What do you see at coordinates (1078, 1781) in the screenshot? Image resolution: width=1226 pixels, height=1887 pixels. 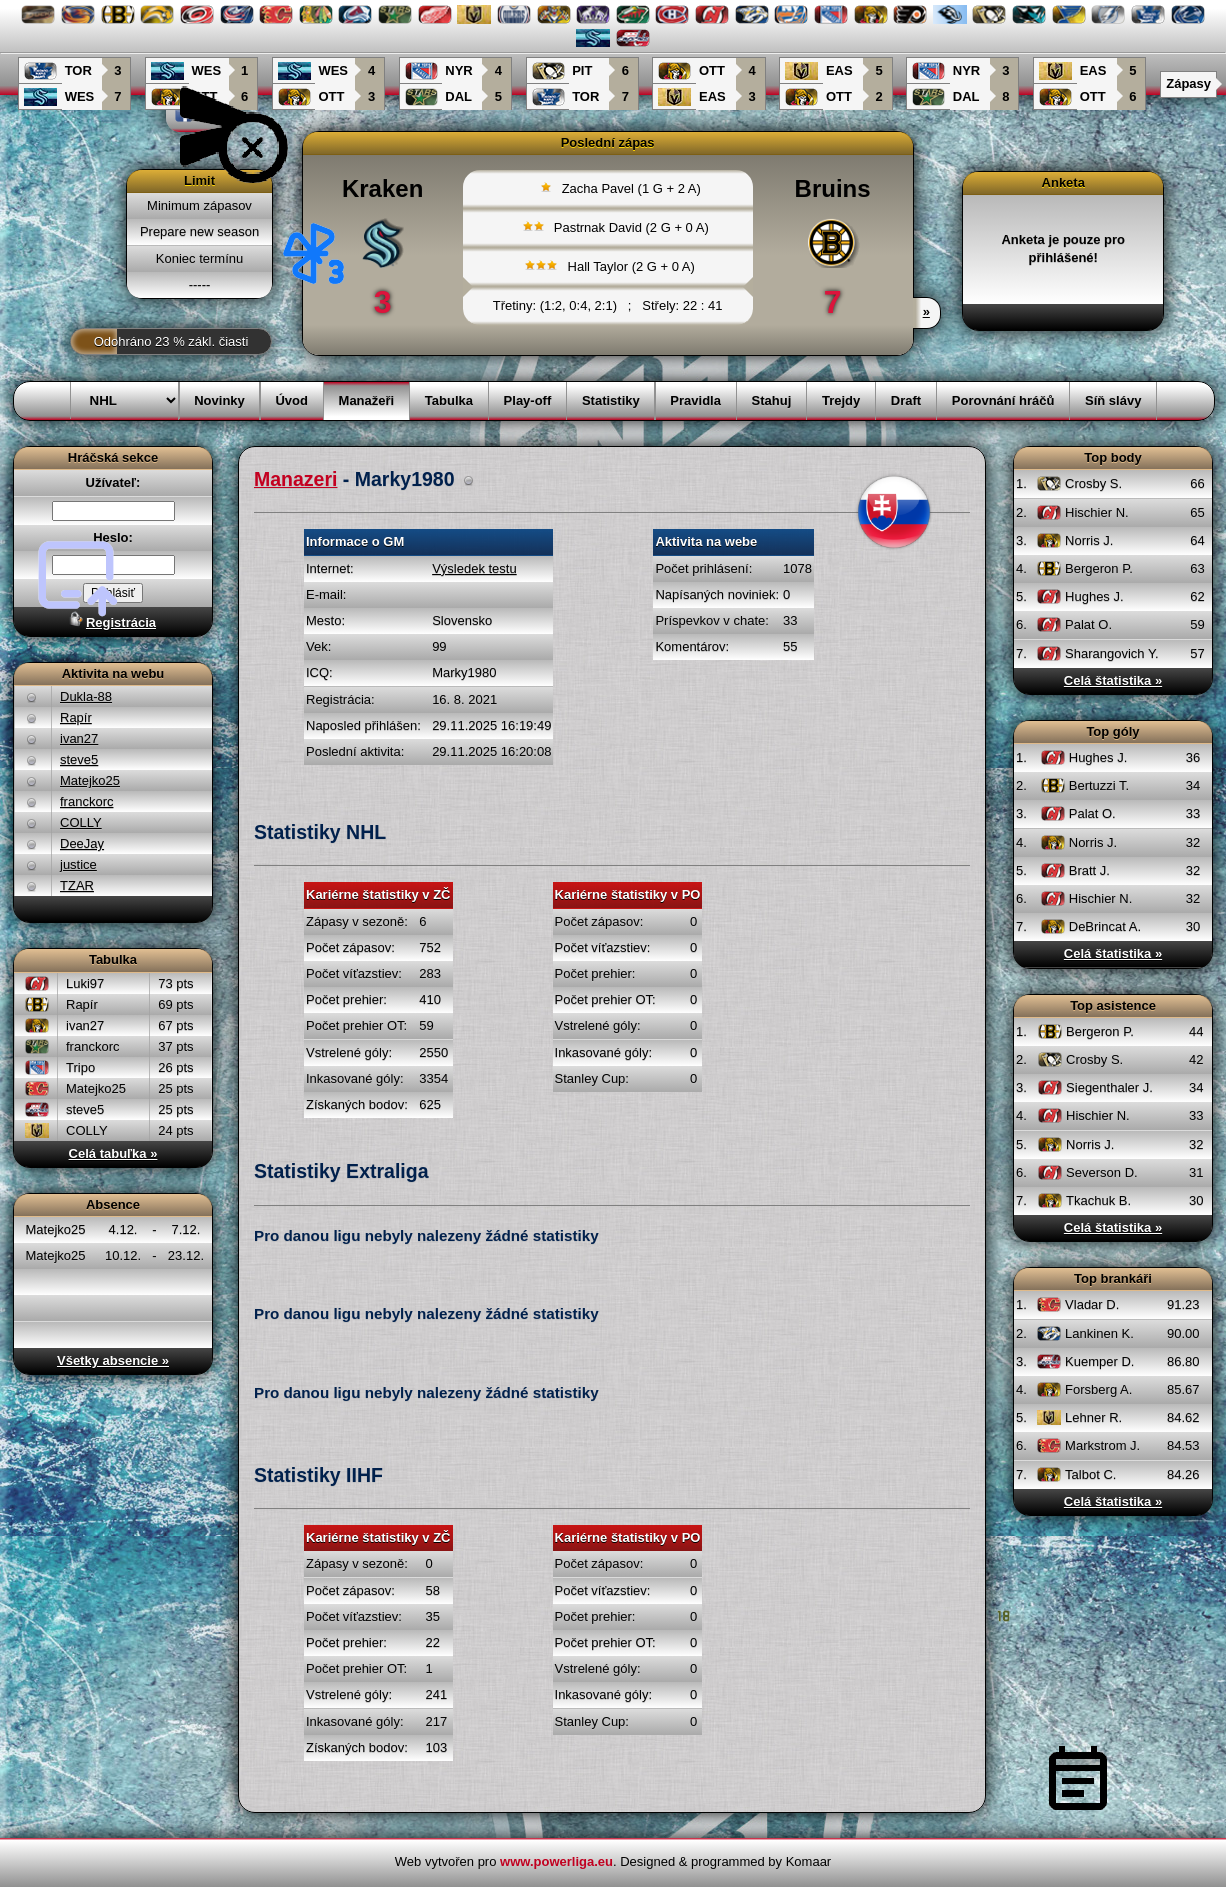 I see `view event details or notes` at bounding box center [1078, 1781].